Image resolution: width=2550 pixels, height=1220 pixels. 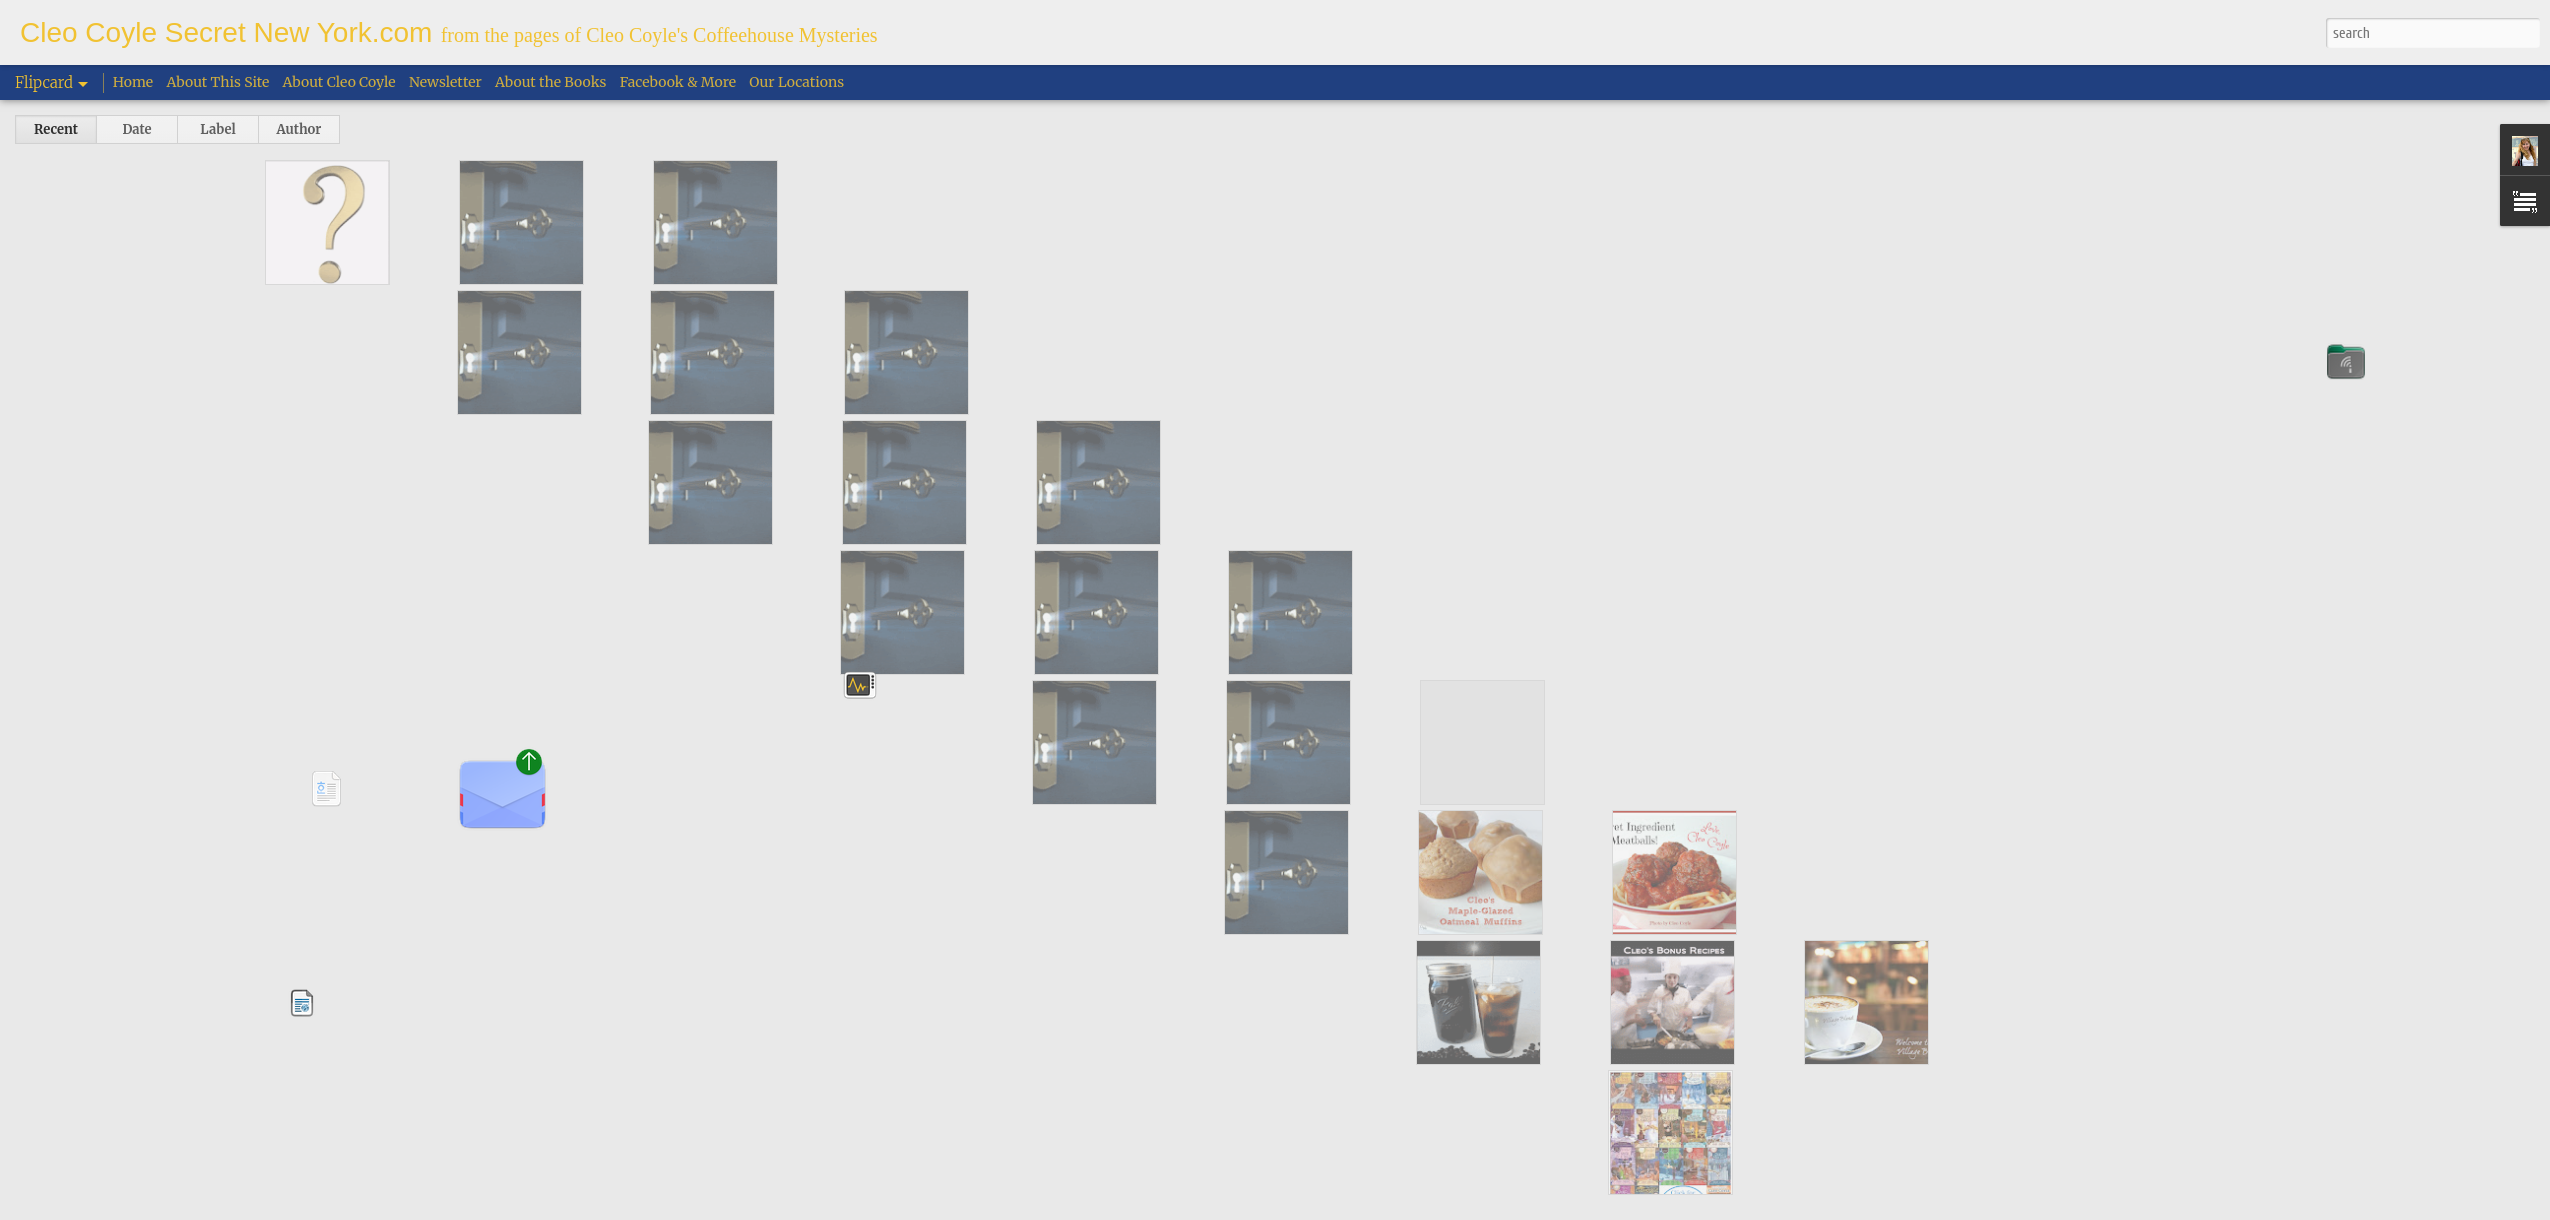 What do you see at coordinates (2346, 361) in the screenshot?
I see `open insync cloud sync folder` at bounding box center [2346, 361].